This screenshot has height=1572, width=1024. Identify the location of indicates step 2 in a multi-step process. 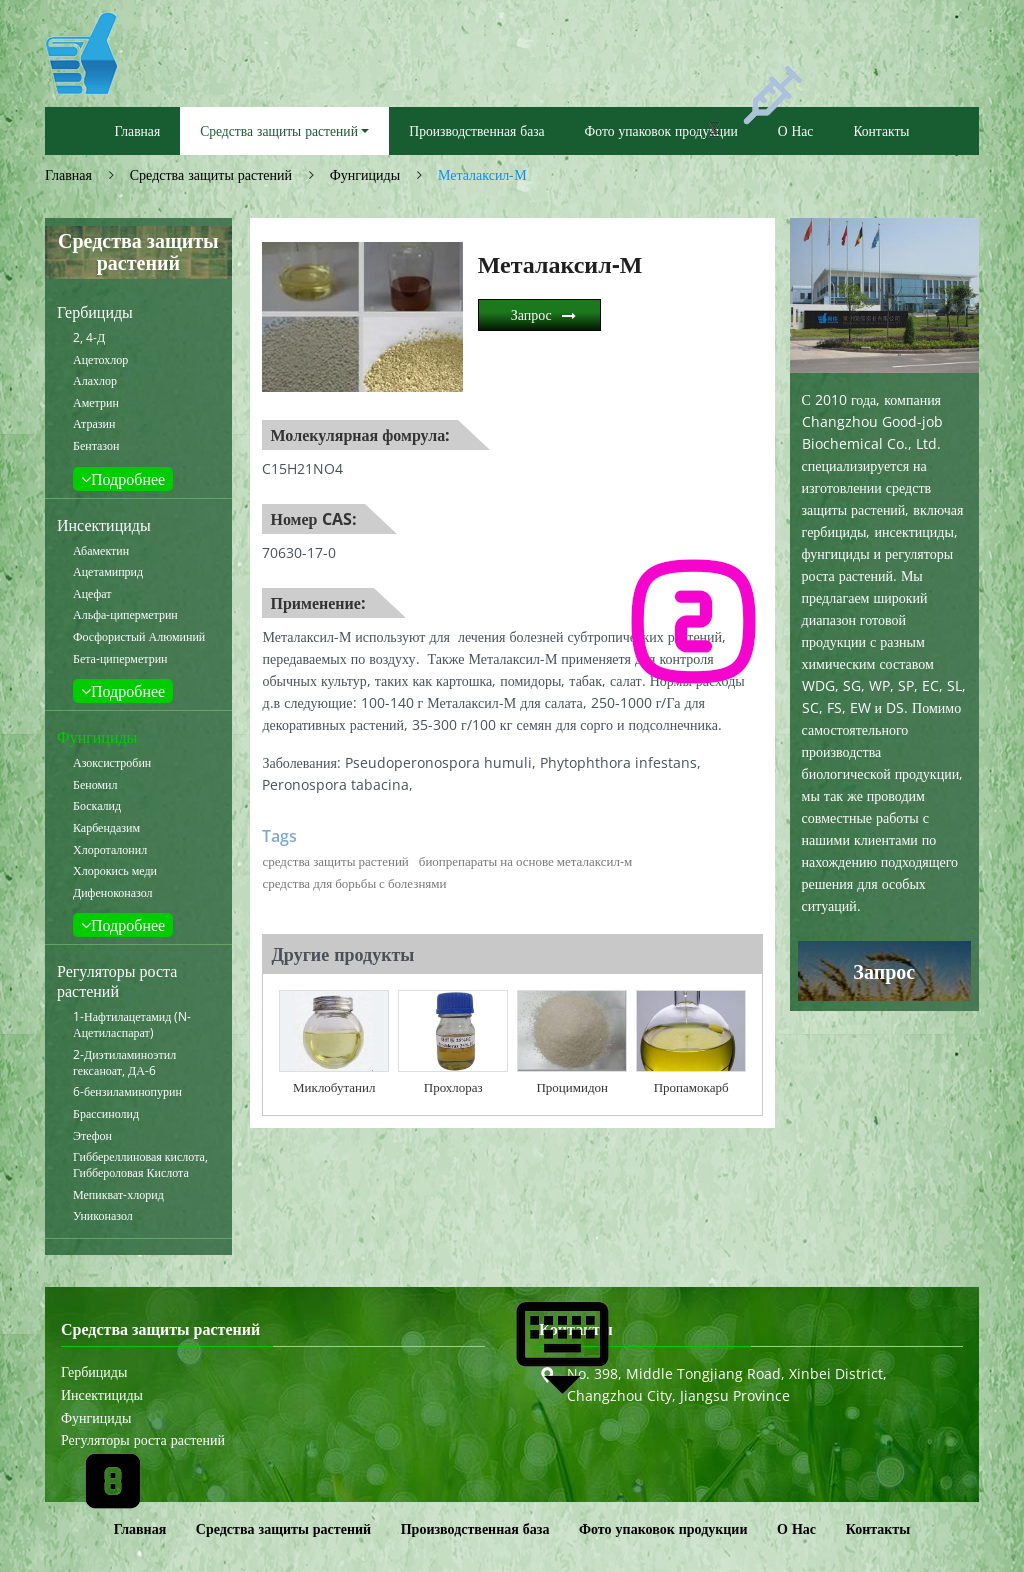
(693, 621).